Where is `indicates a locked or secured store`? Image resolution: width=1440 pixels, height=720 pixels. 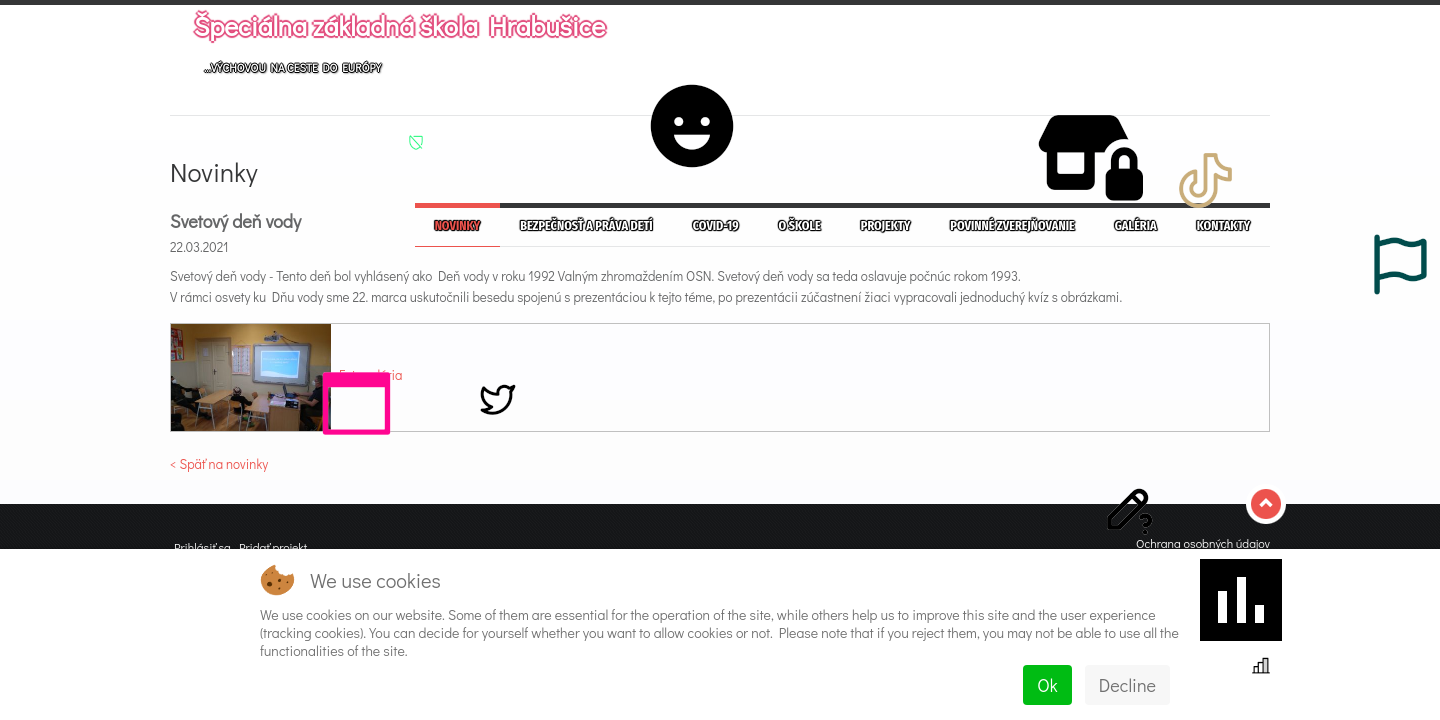
indicates a locked or secured store is located at coordinates (1089, 152).